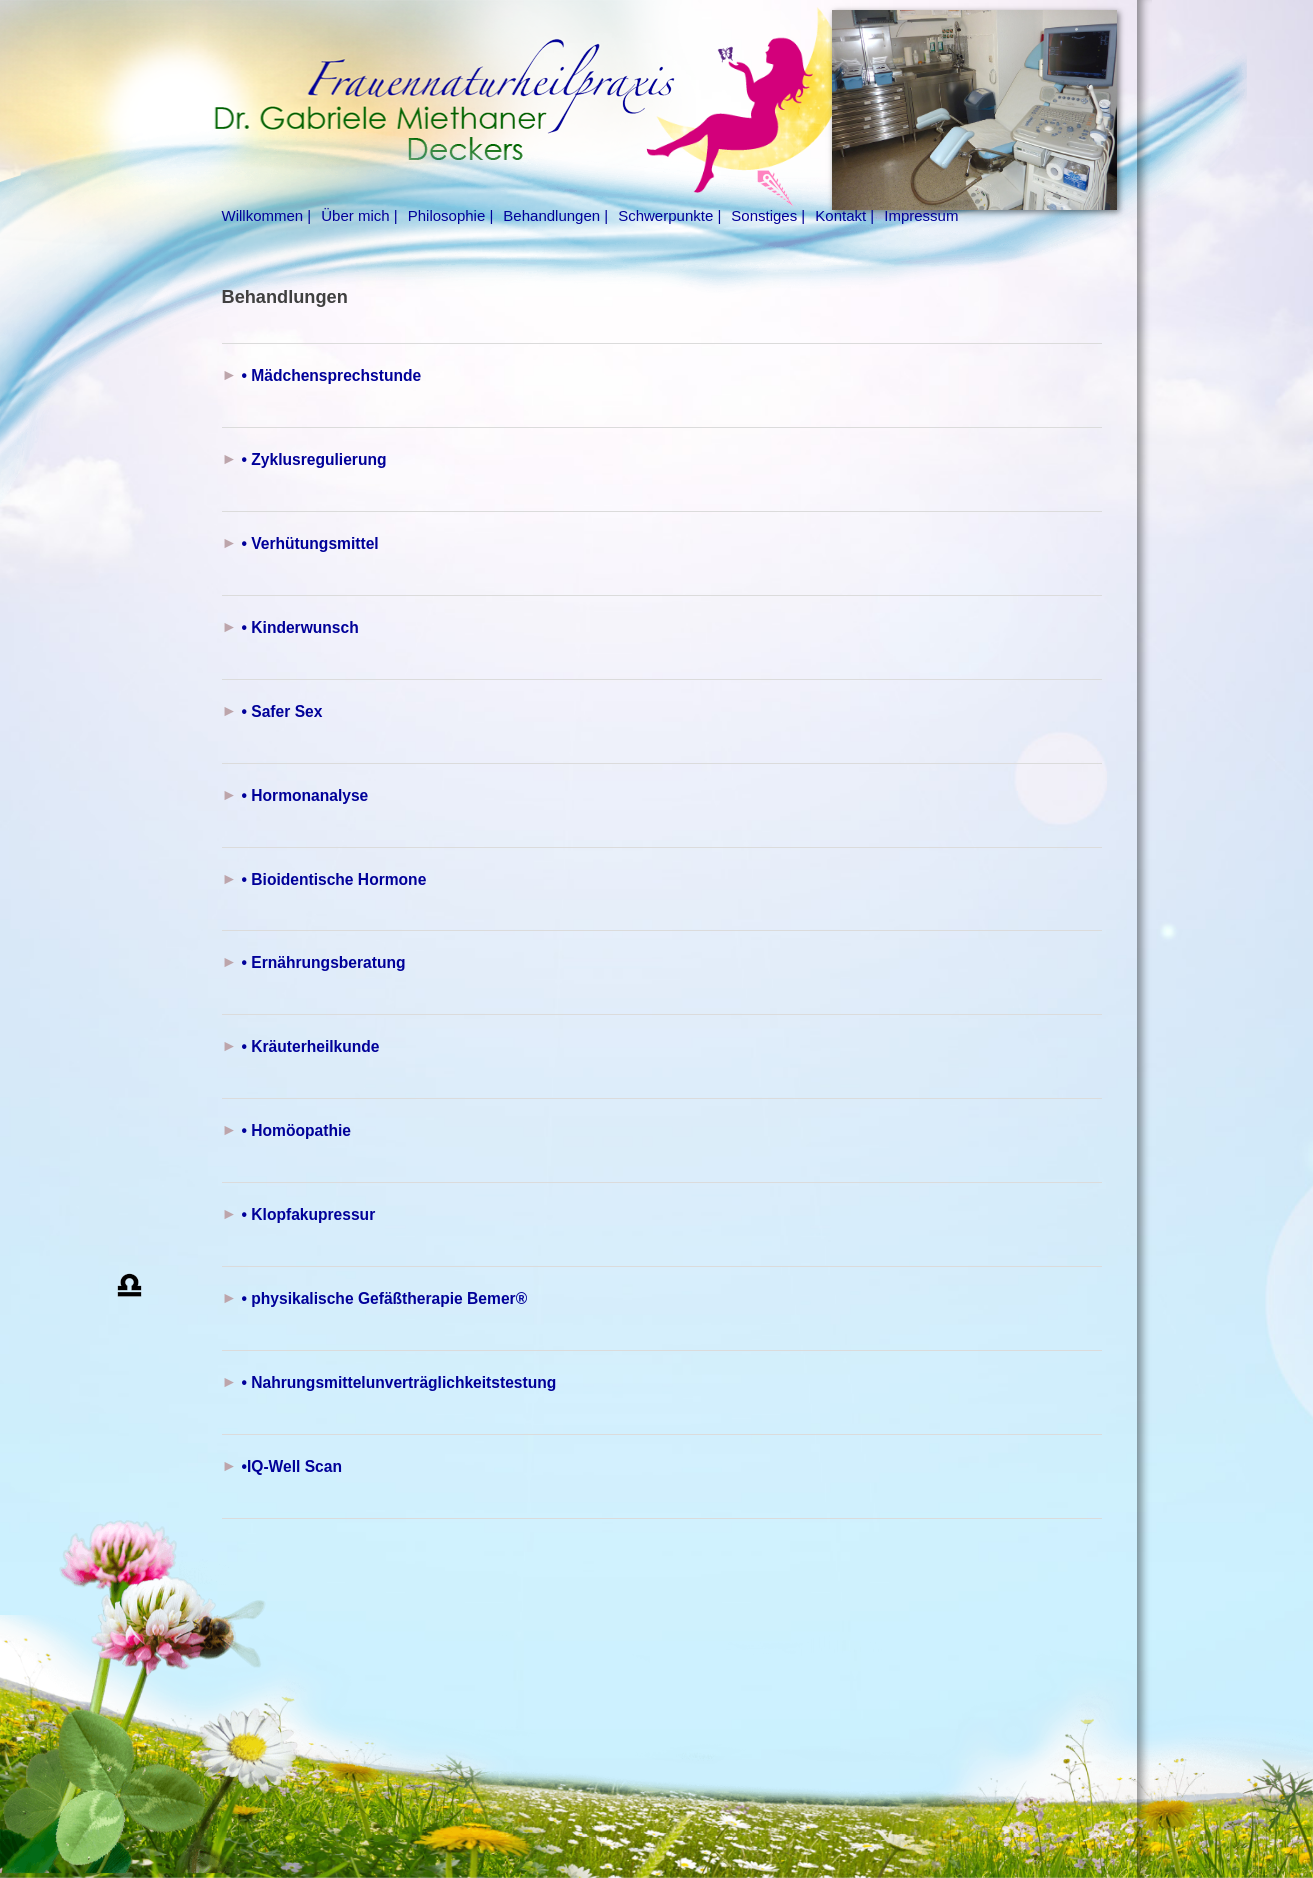 This screenshot has width=1313, height=1878. Describe the element at coordinates (775, 188) in the screenshot. I see `activate drilling or boring tool` at that location.